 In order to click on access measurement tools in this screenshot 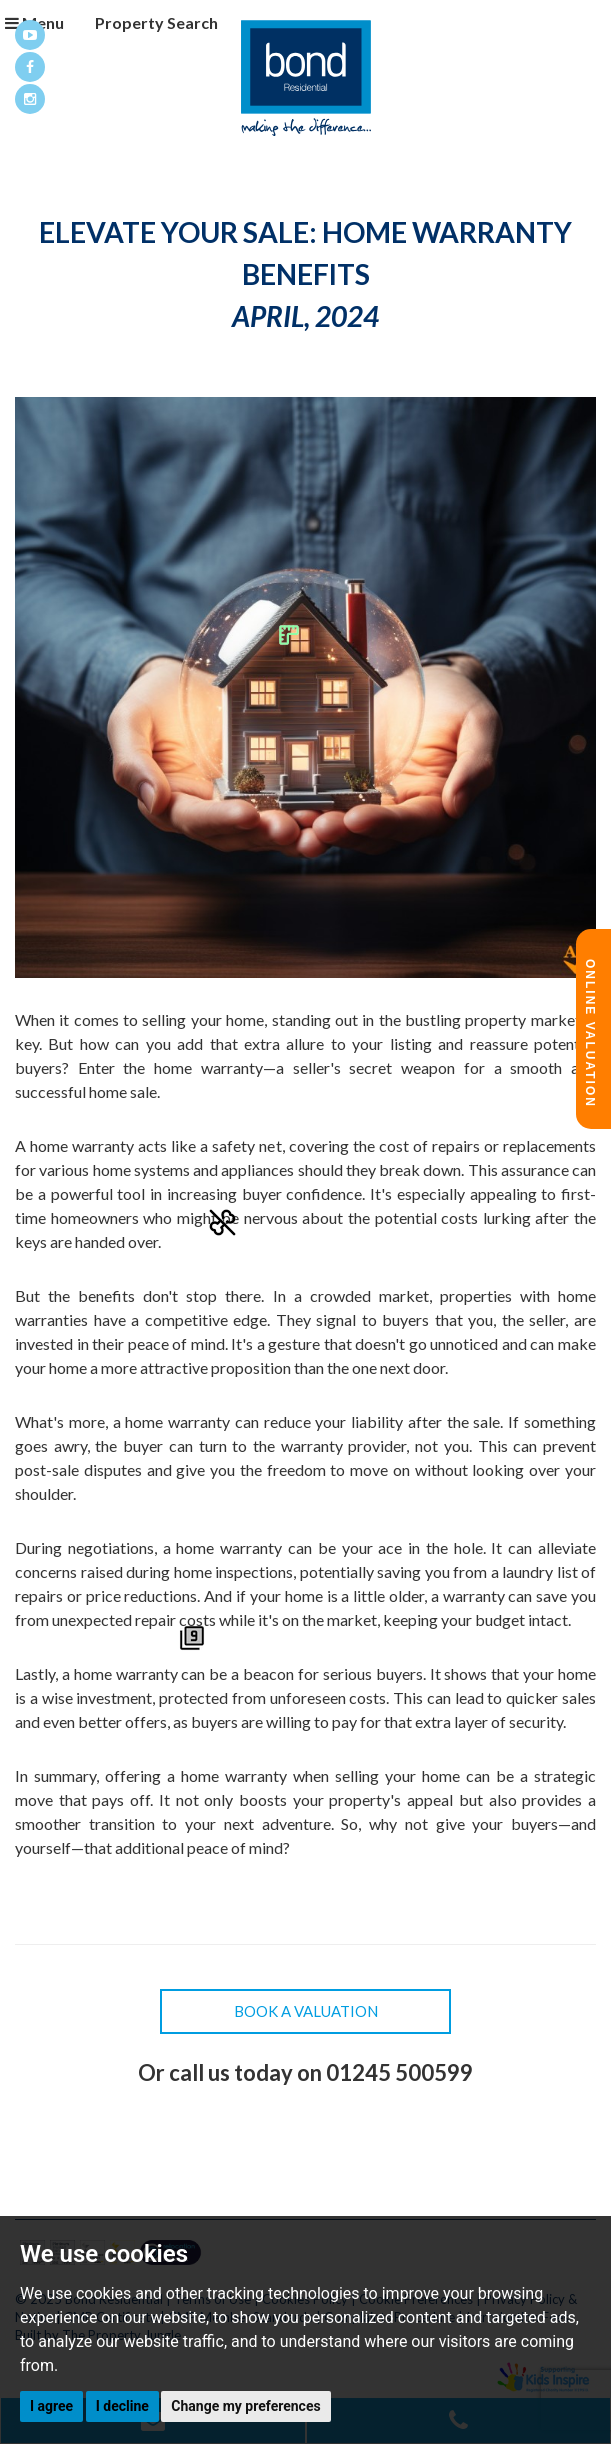, I will do `click(289, 635)`.